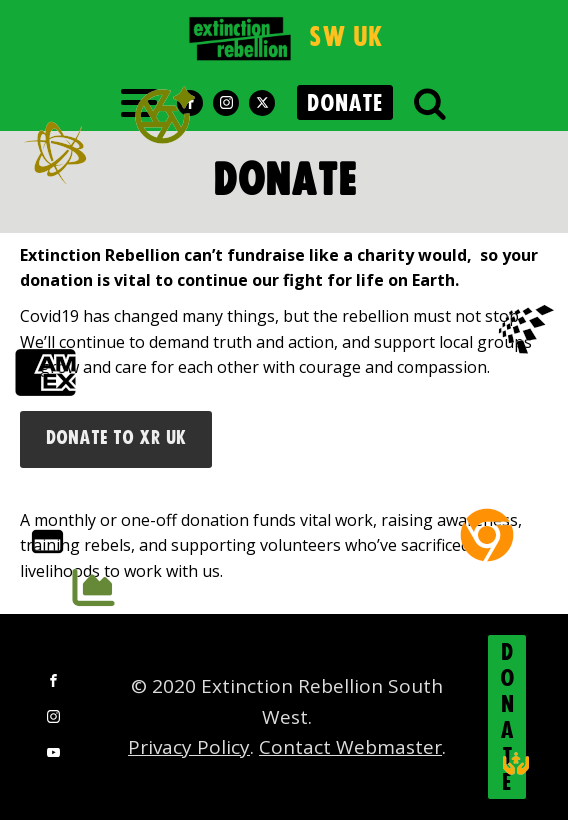 The width and height of the screenshot is (568, 820). I want to click on launch Battle.net gaming platform, so click(55, 153).